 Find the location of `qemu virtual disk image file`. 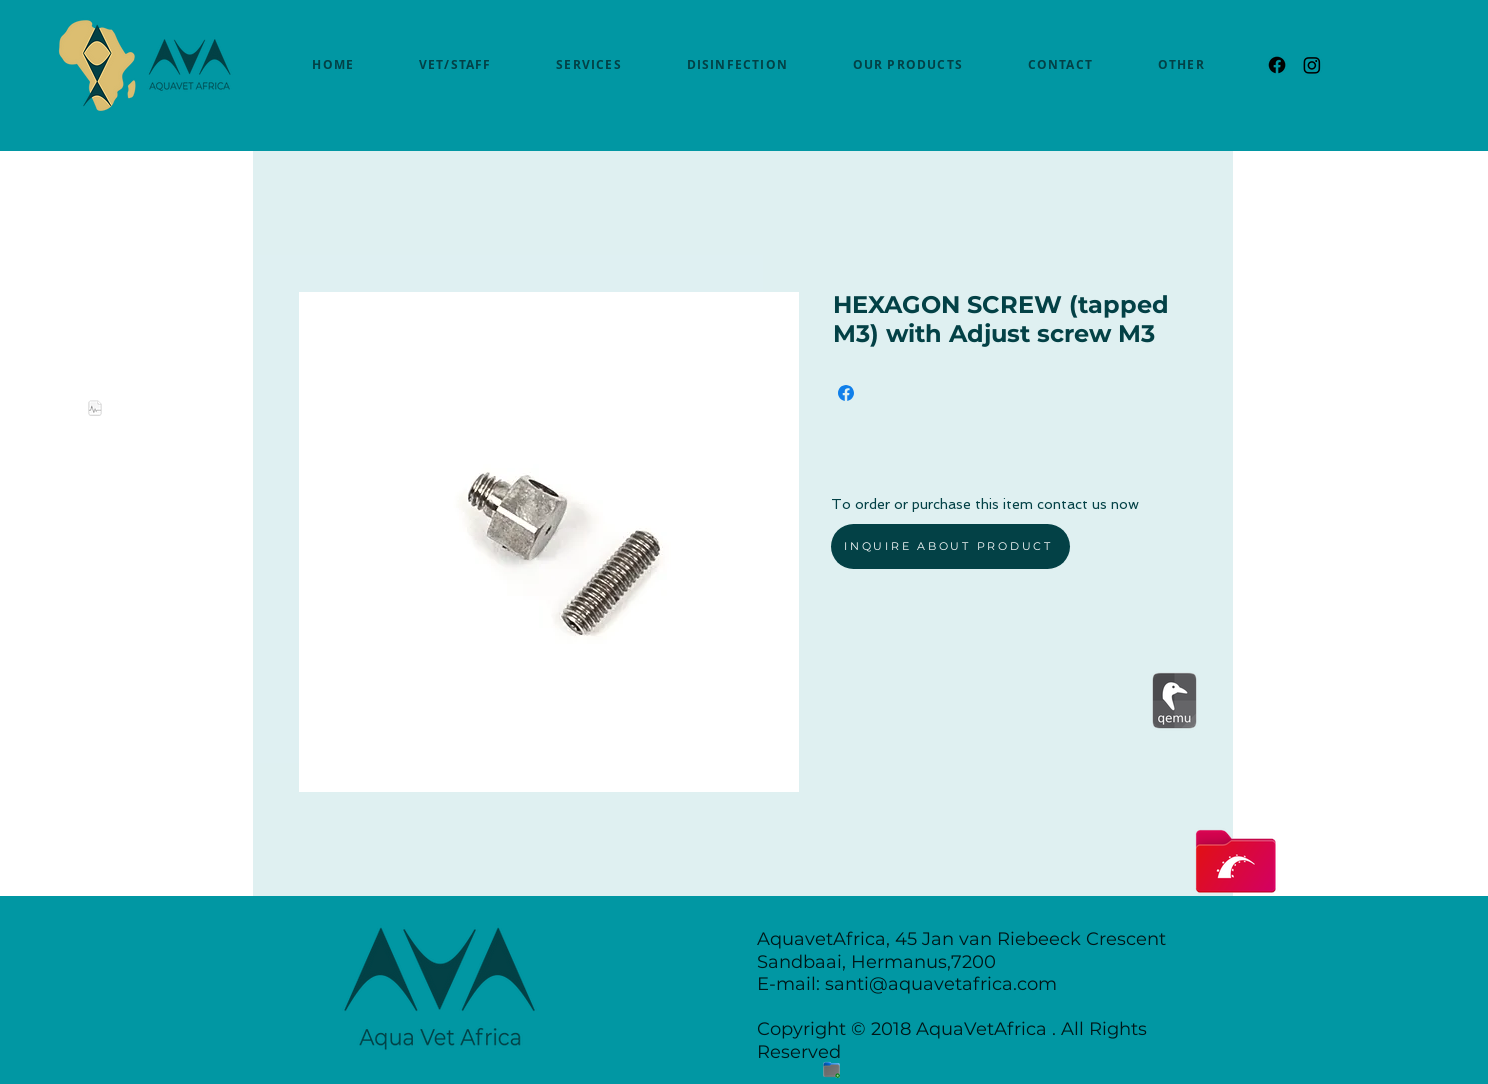

qemu virtual disk image file is located at coordinates (1174, 700).